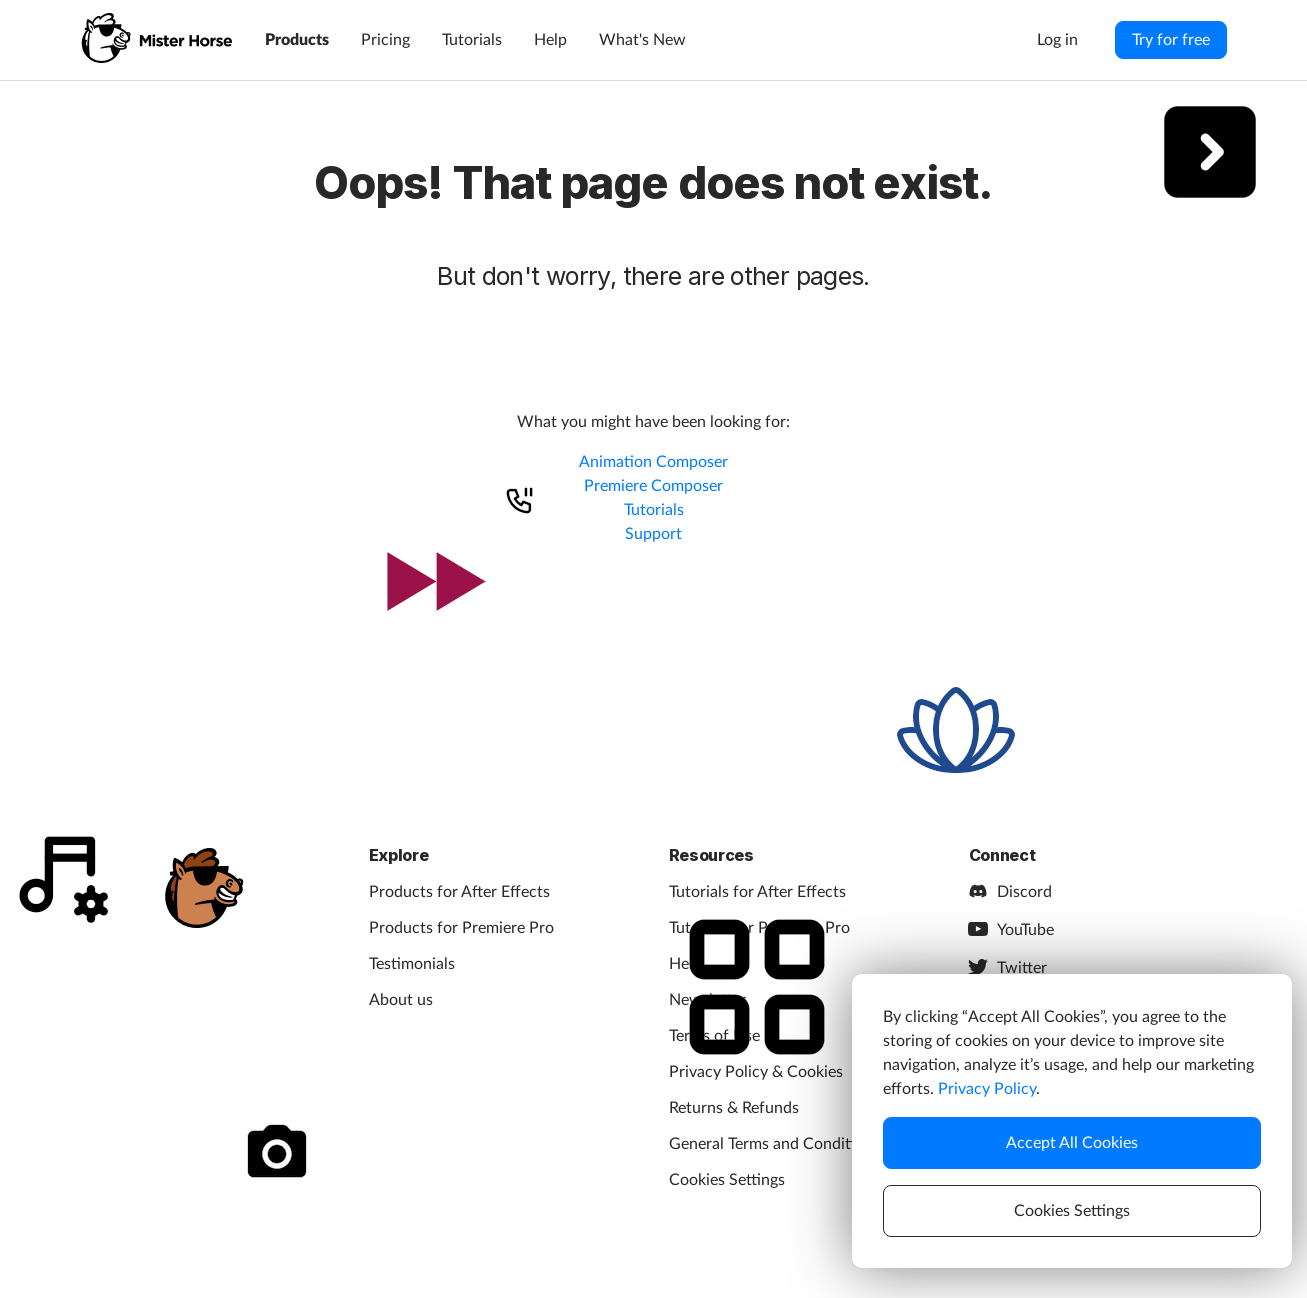  Describe the element at coordinates (757, 987) in the screenshot. I see `view items in grid layout` at that location.